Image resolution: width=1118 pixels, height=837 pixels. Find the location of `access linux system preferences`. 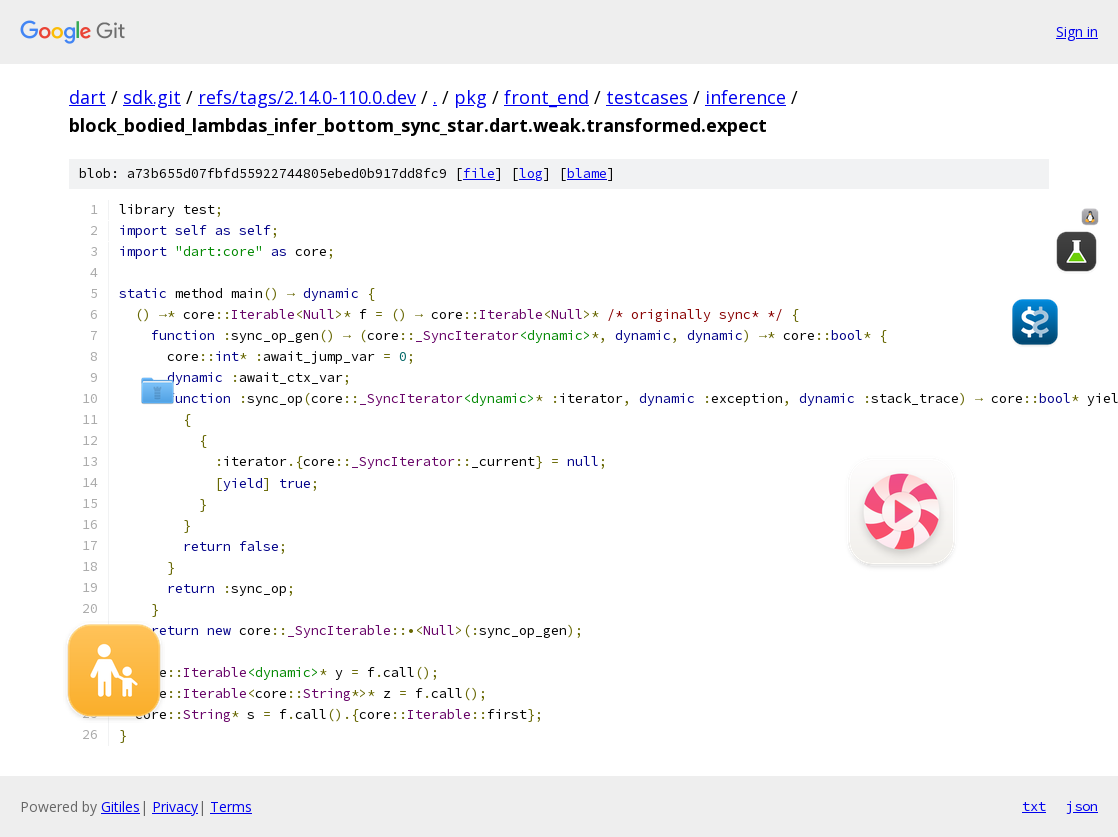

access linux system preferences is located at coordinates (1090, 217).